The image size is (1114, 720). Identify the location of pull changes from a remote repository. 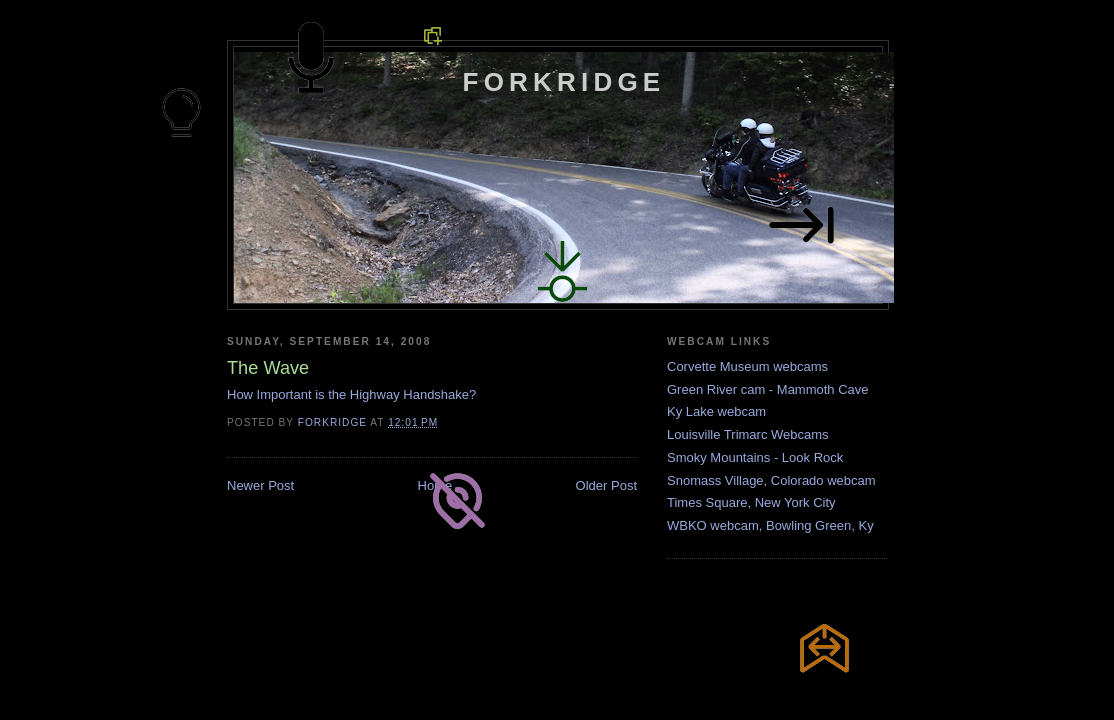
(560, 271).